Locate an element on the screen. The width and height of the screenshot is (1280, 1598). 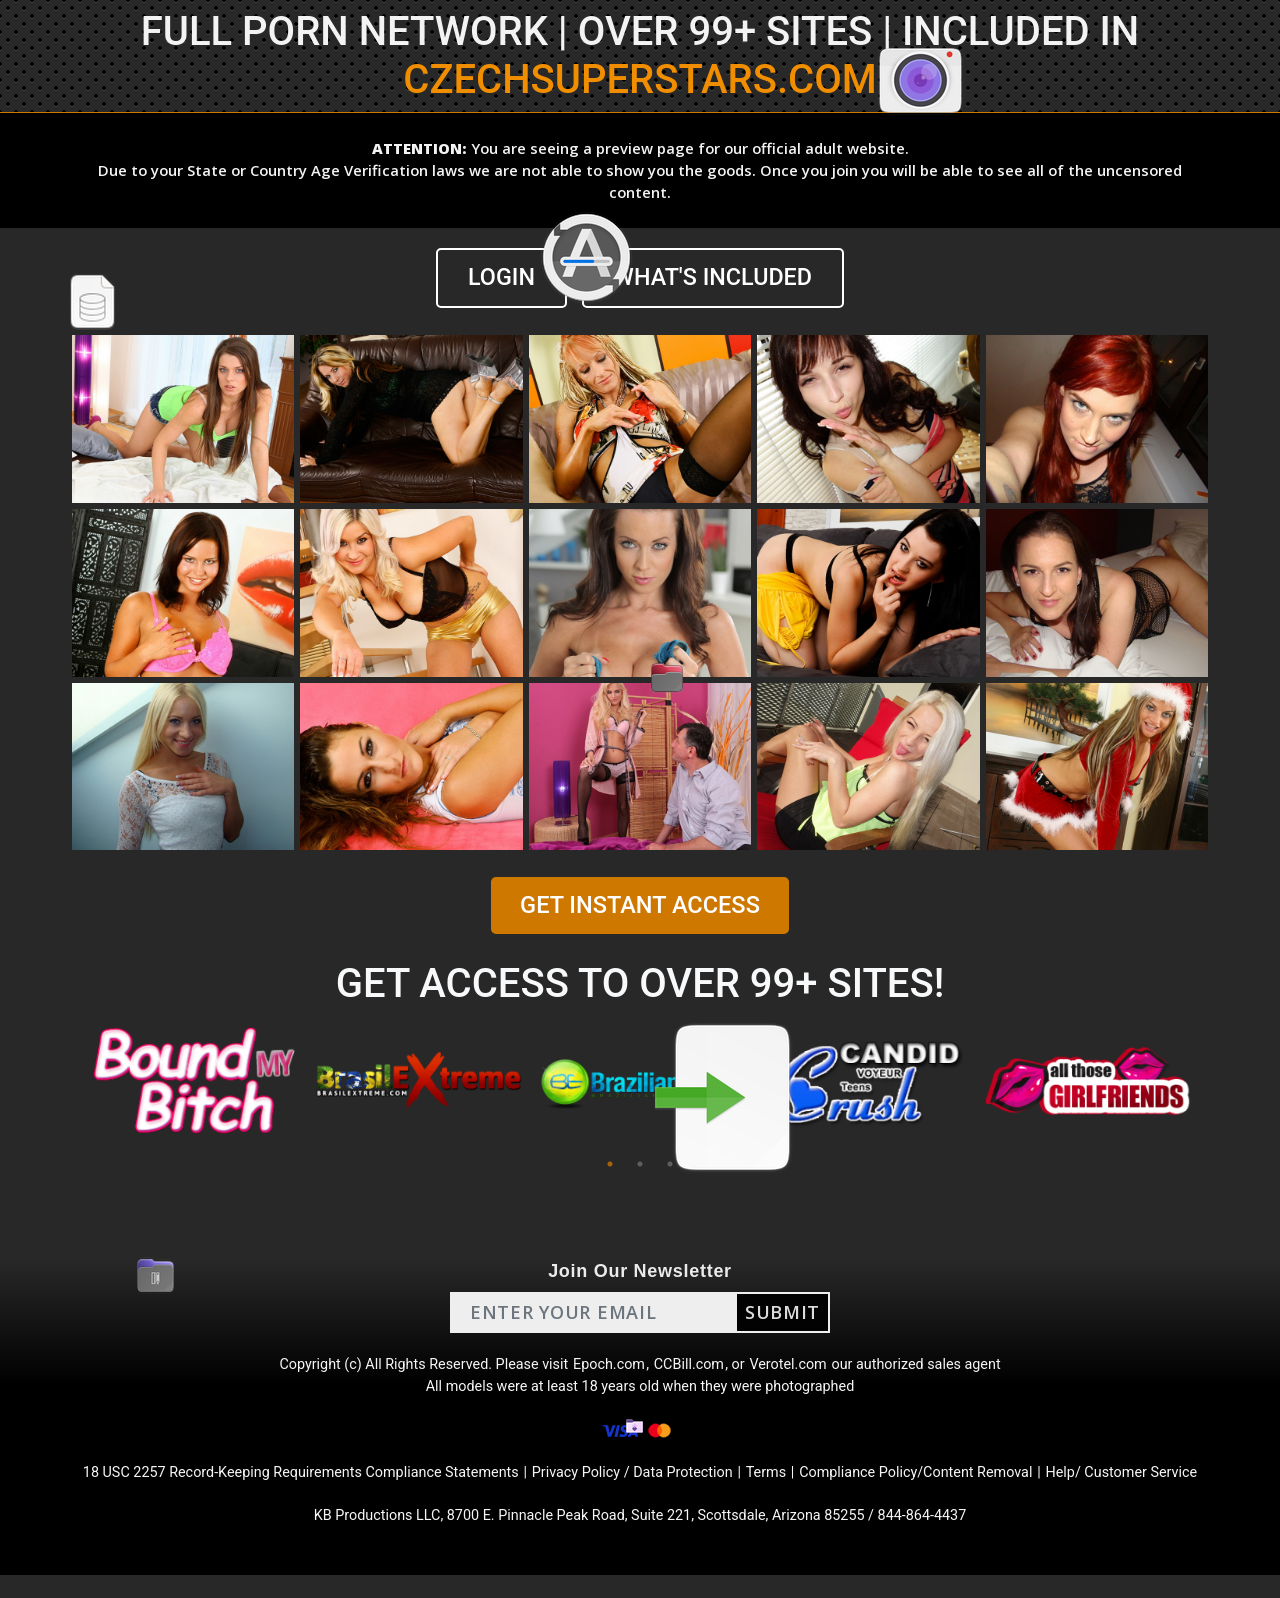
import a document or file is located at coordinates (732, 1097).